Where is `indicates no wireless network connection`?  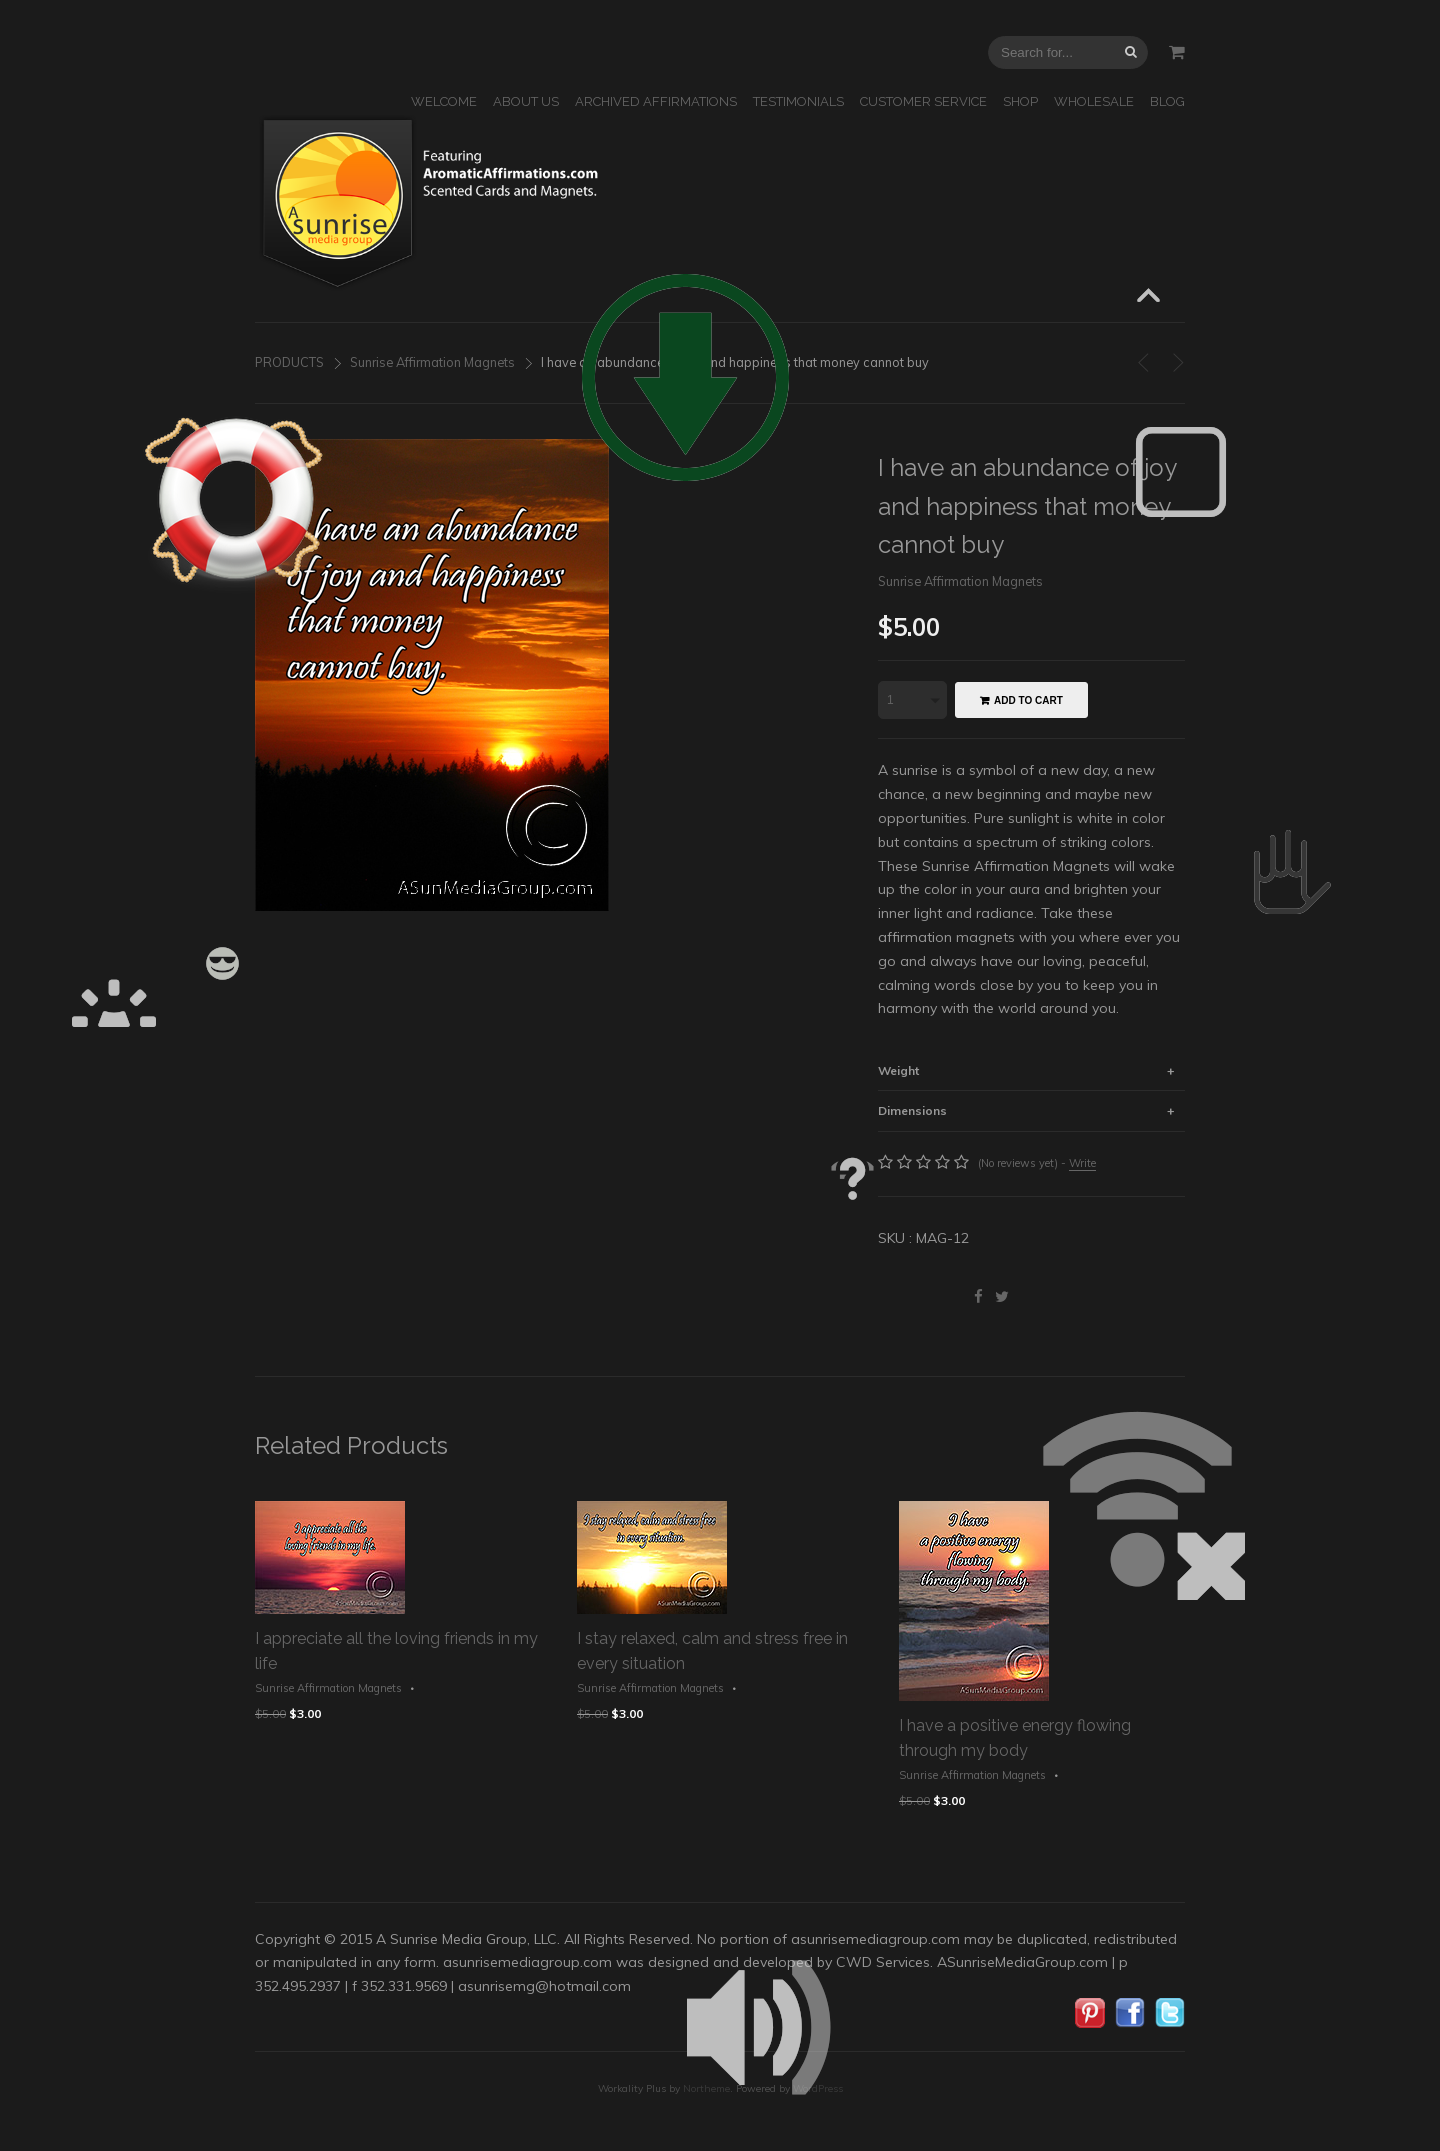
indicates no wireless network connection is located at coordinates (1137, 1492).